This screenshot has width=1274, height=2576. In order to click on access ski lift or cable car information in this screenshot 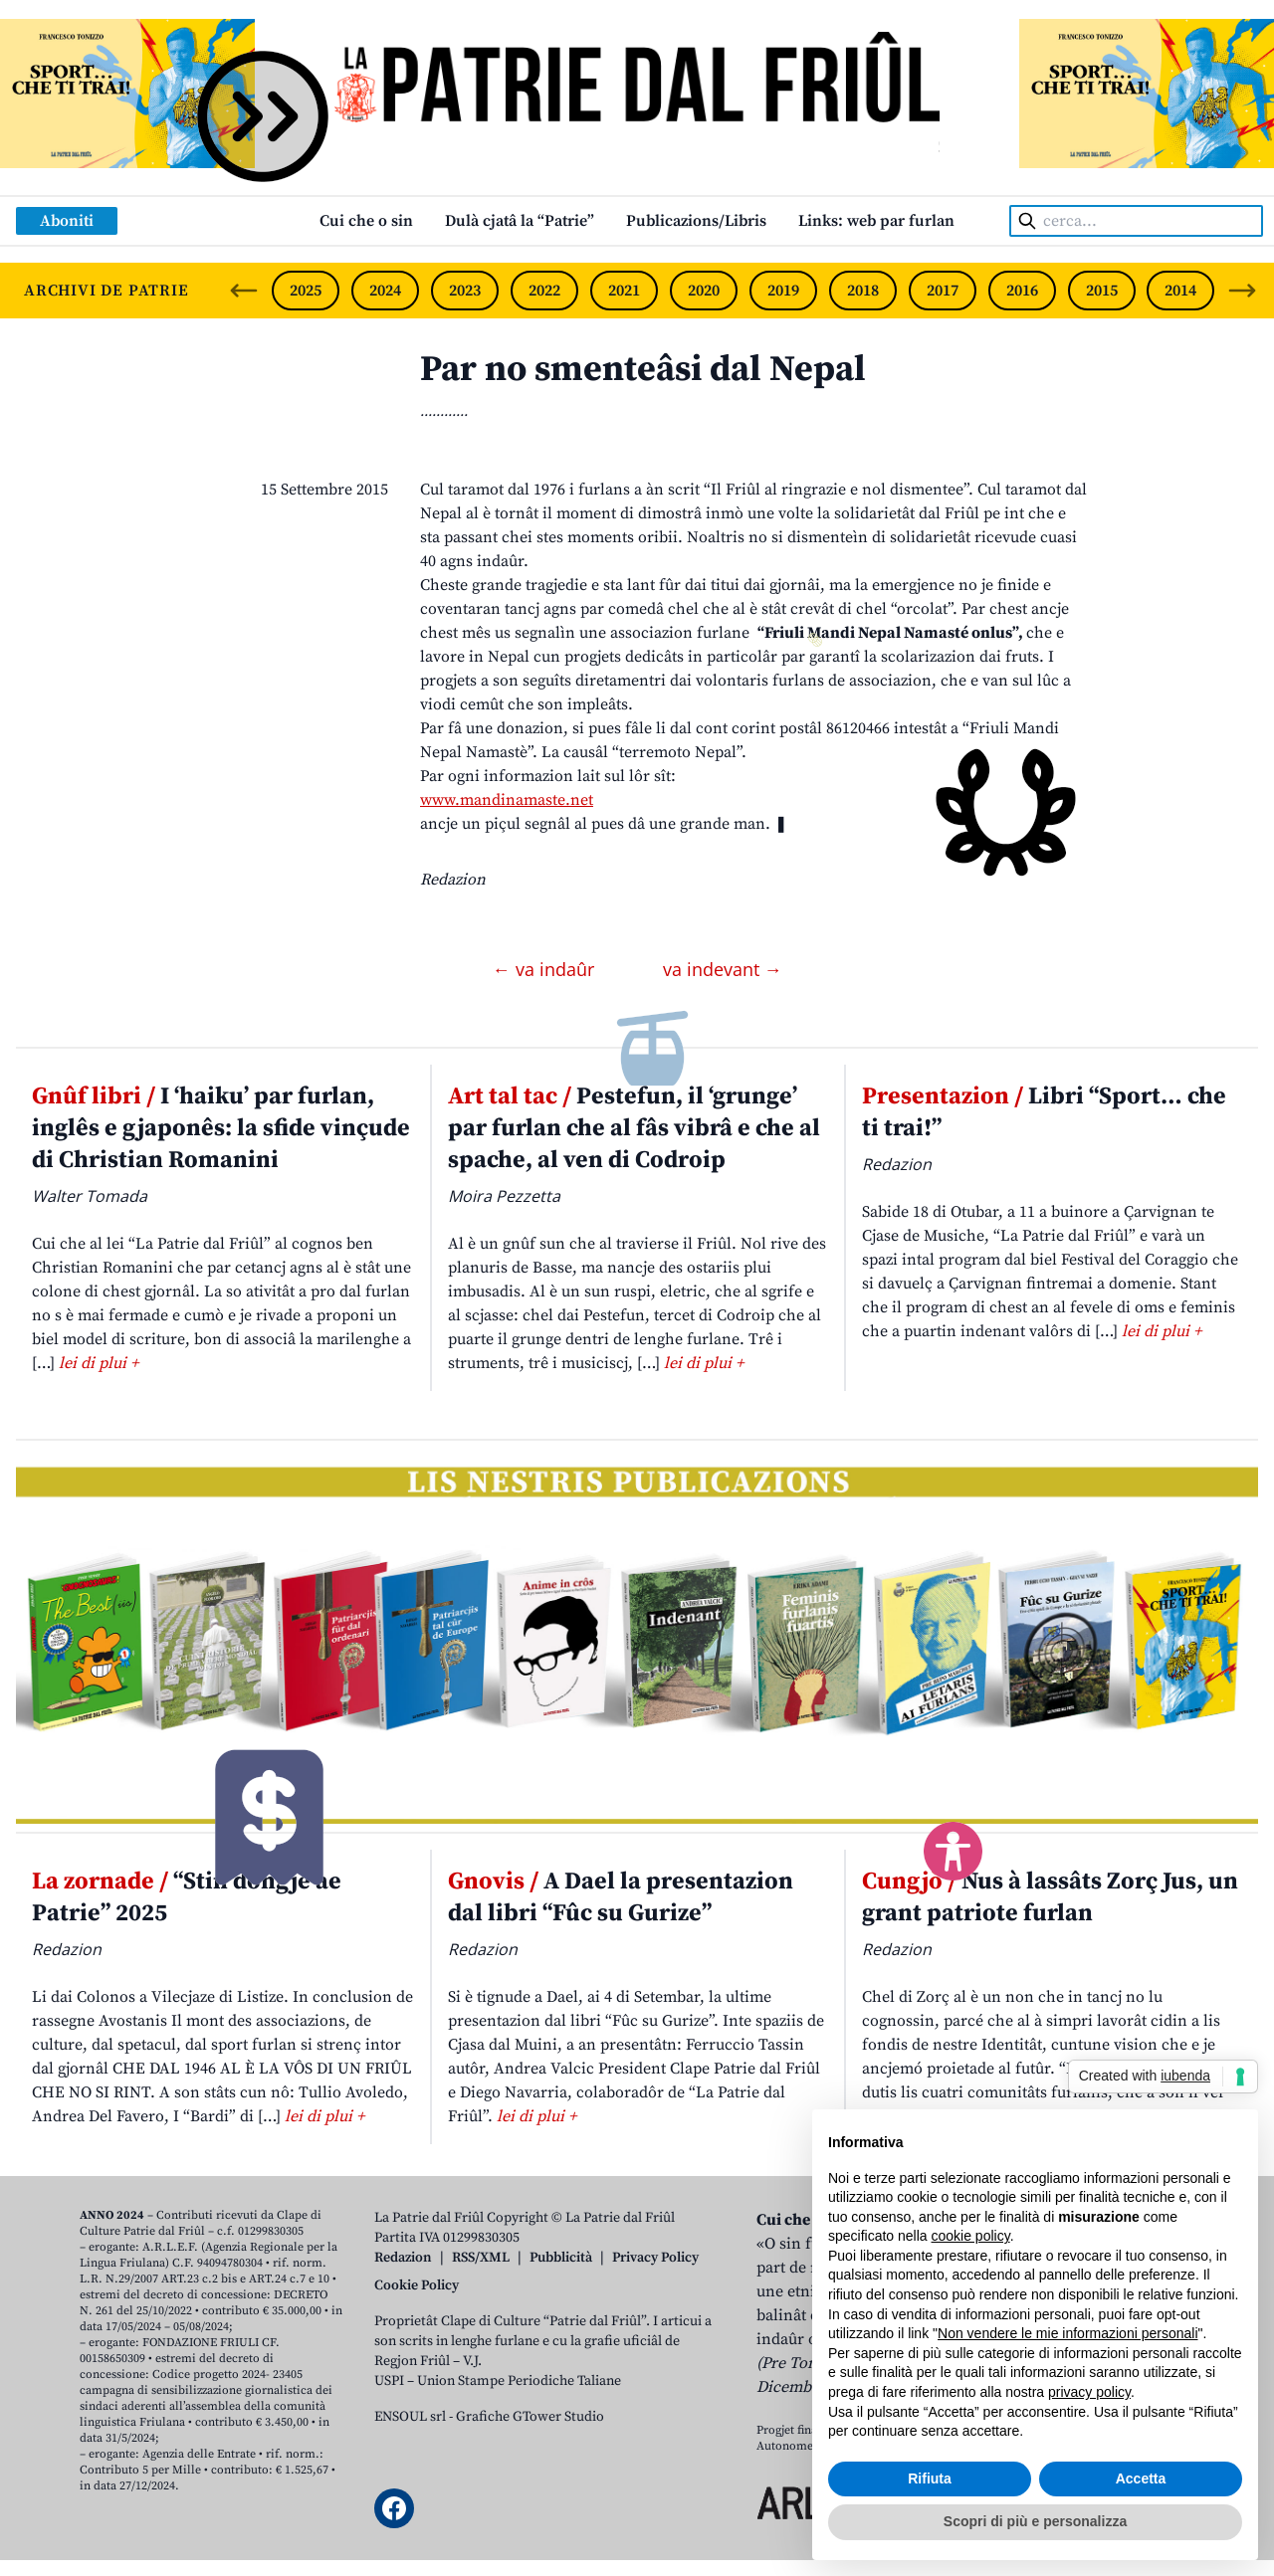, I will do `click(652, 1050)`.